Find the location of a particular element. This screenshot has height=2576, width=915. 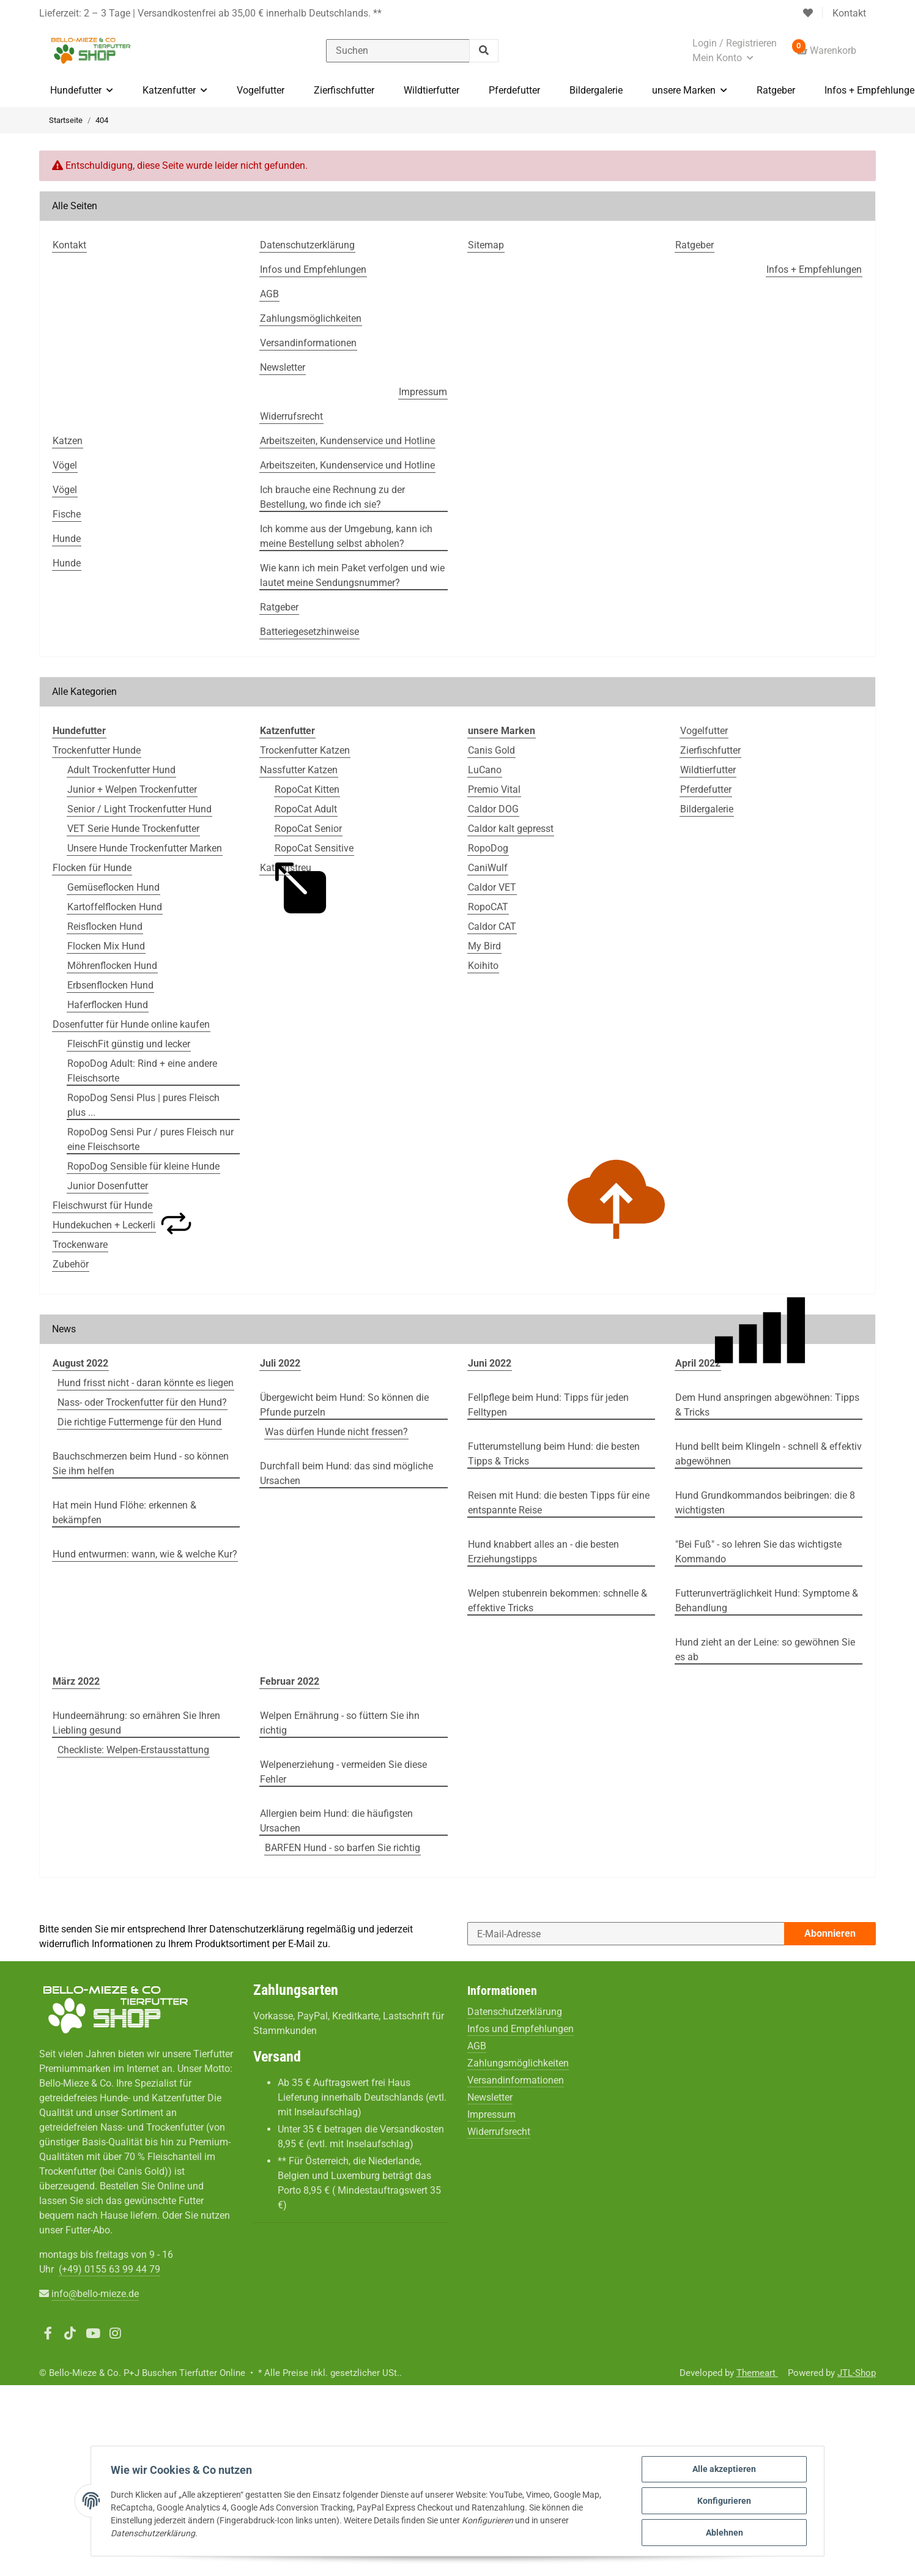

indicates cellular network signal strength is located at coordinates (760, 1330).